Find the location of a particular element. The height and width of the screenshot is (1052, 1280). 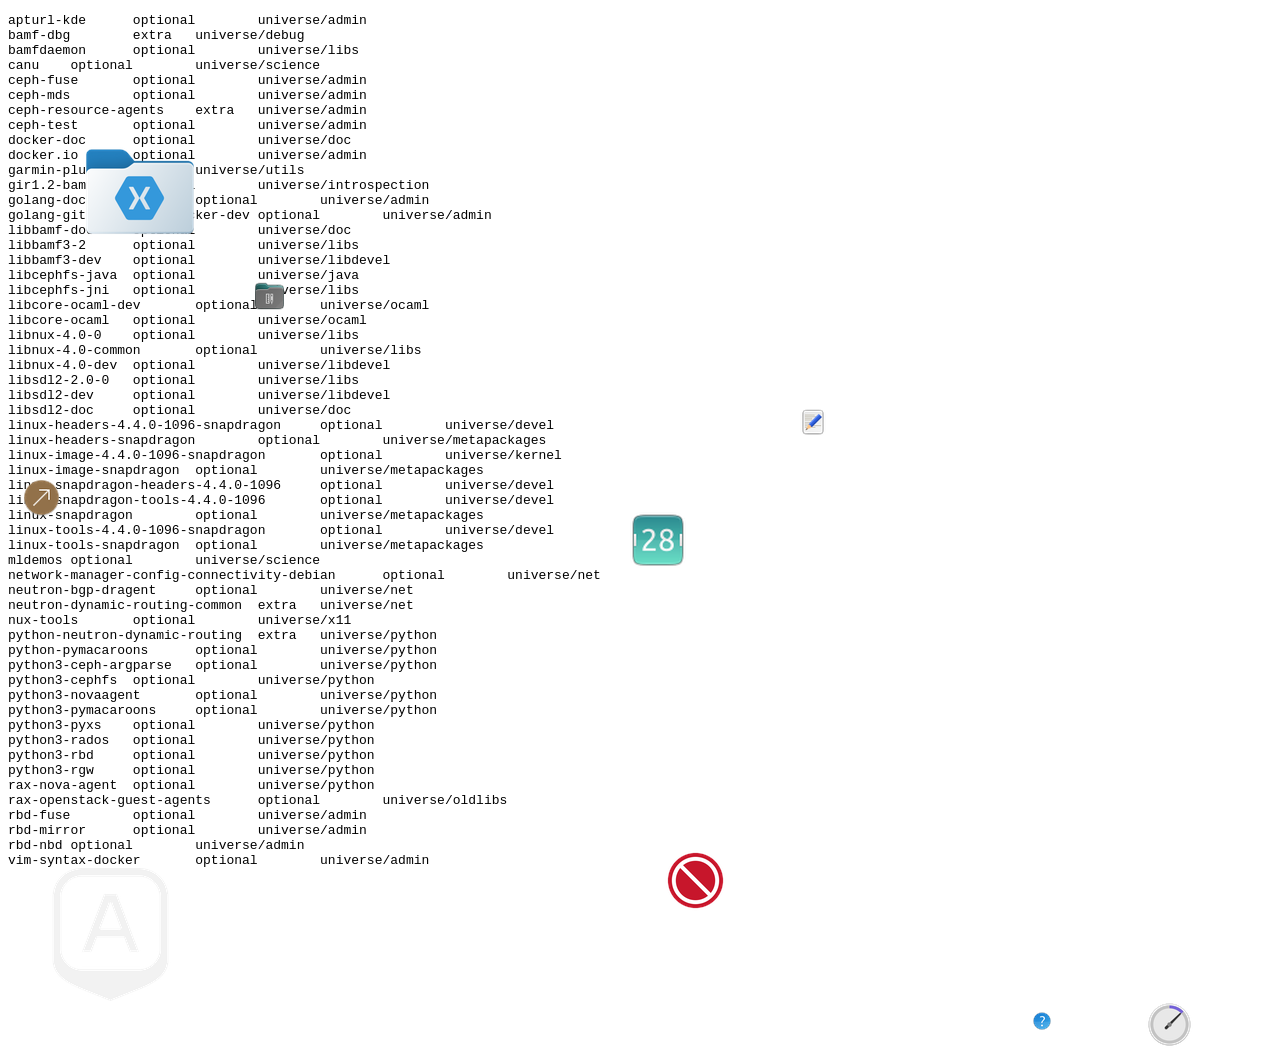

delete selected email message is located at coordinates (695, 880).